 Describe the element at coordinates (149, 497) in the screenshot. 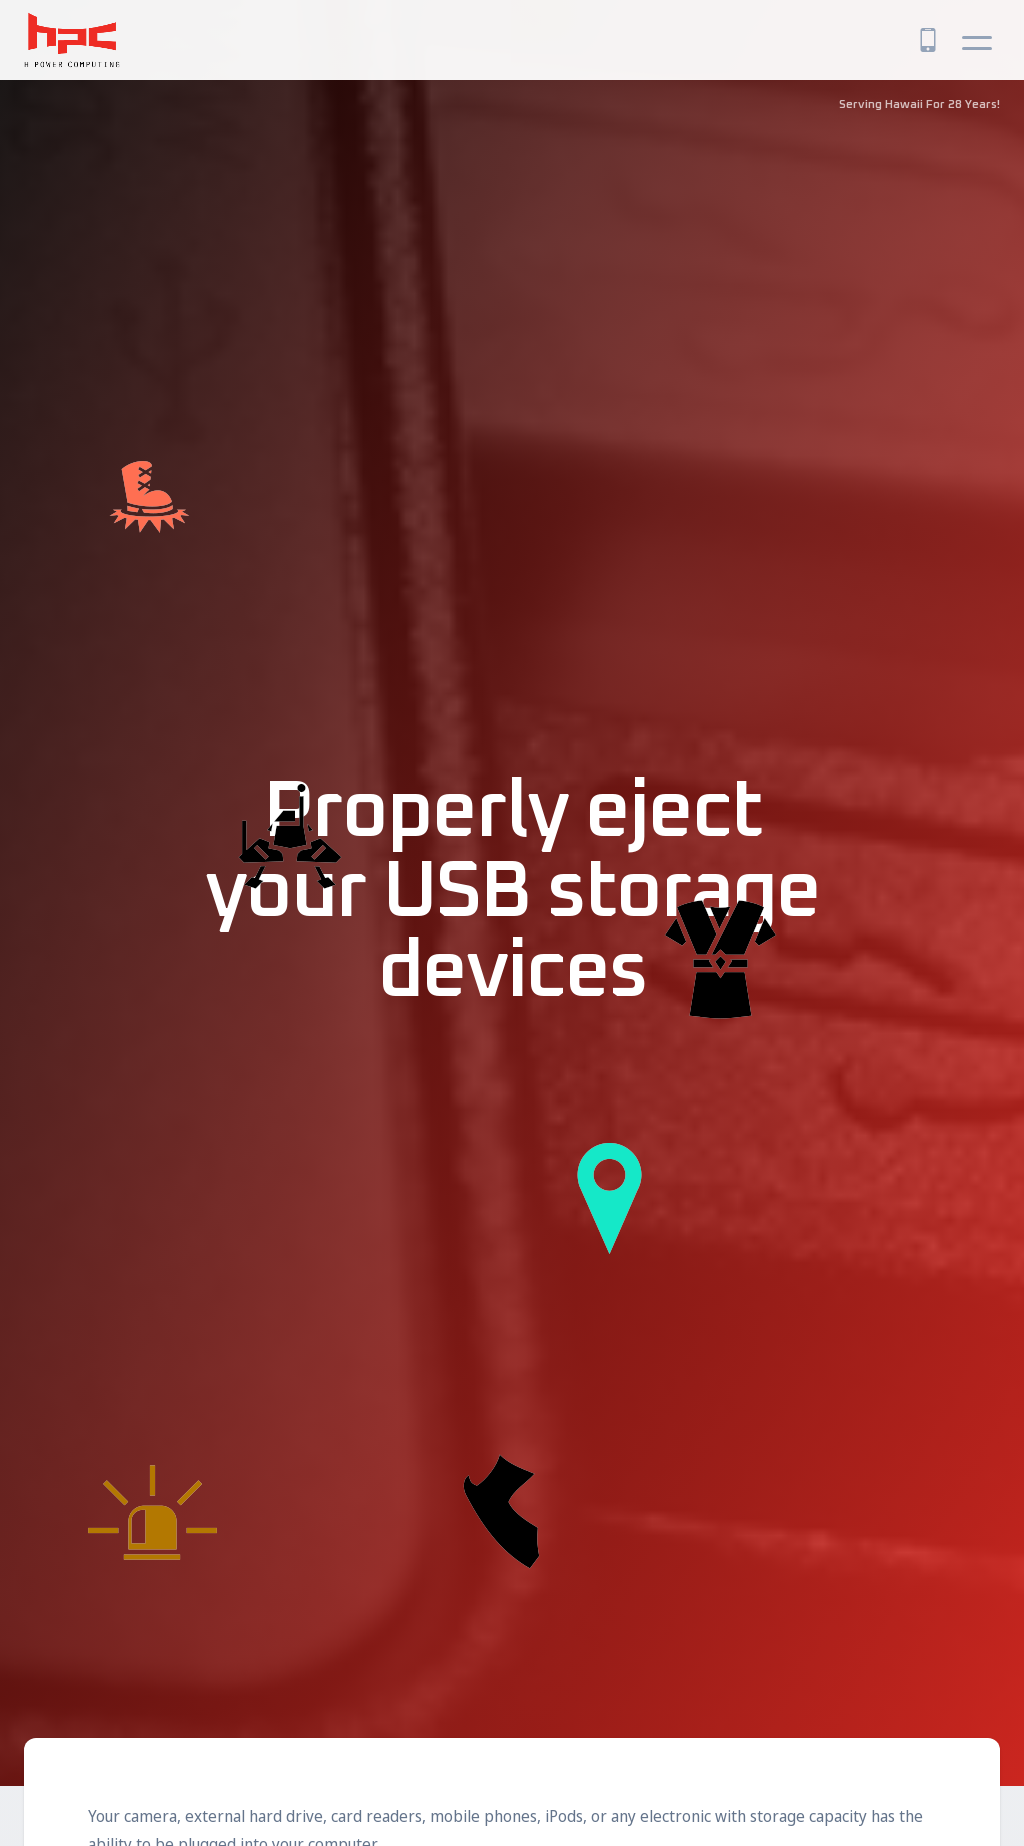

I see `perform a stomp or ground attack` at that location.